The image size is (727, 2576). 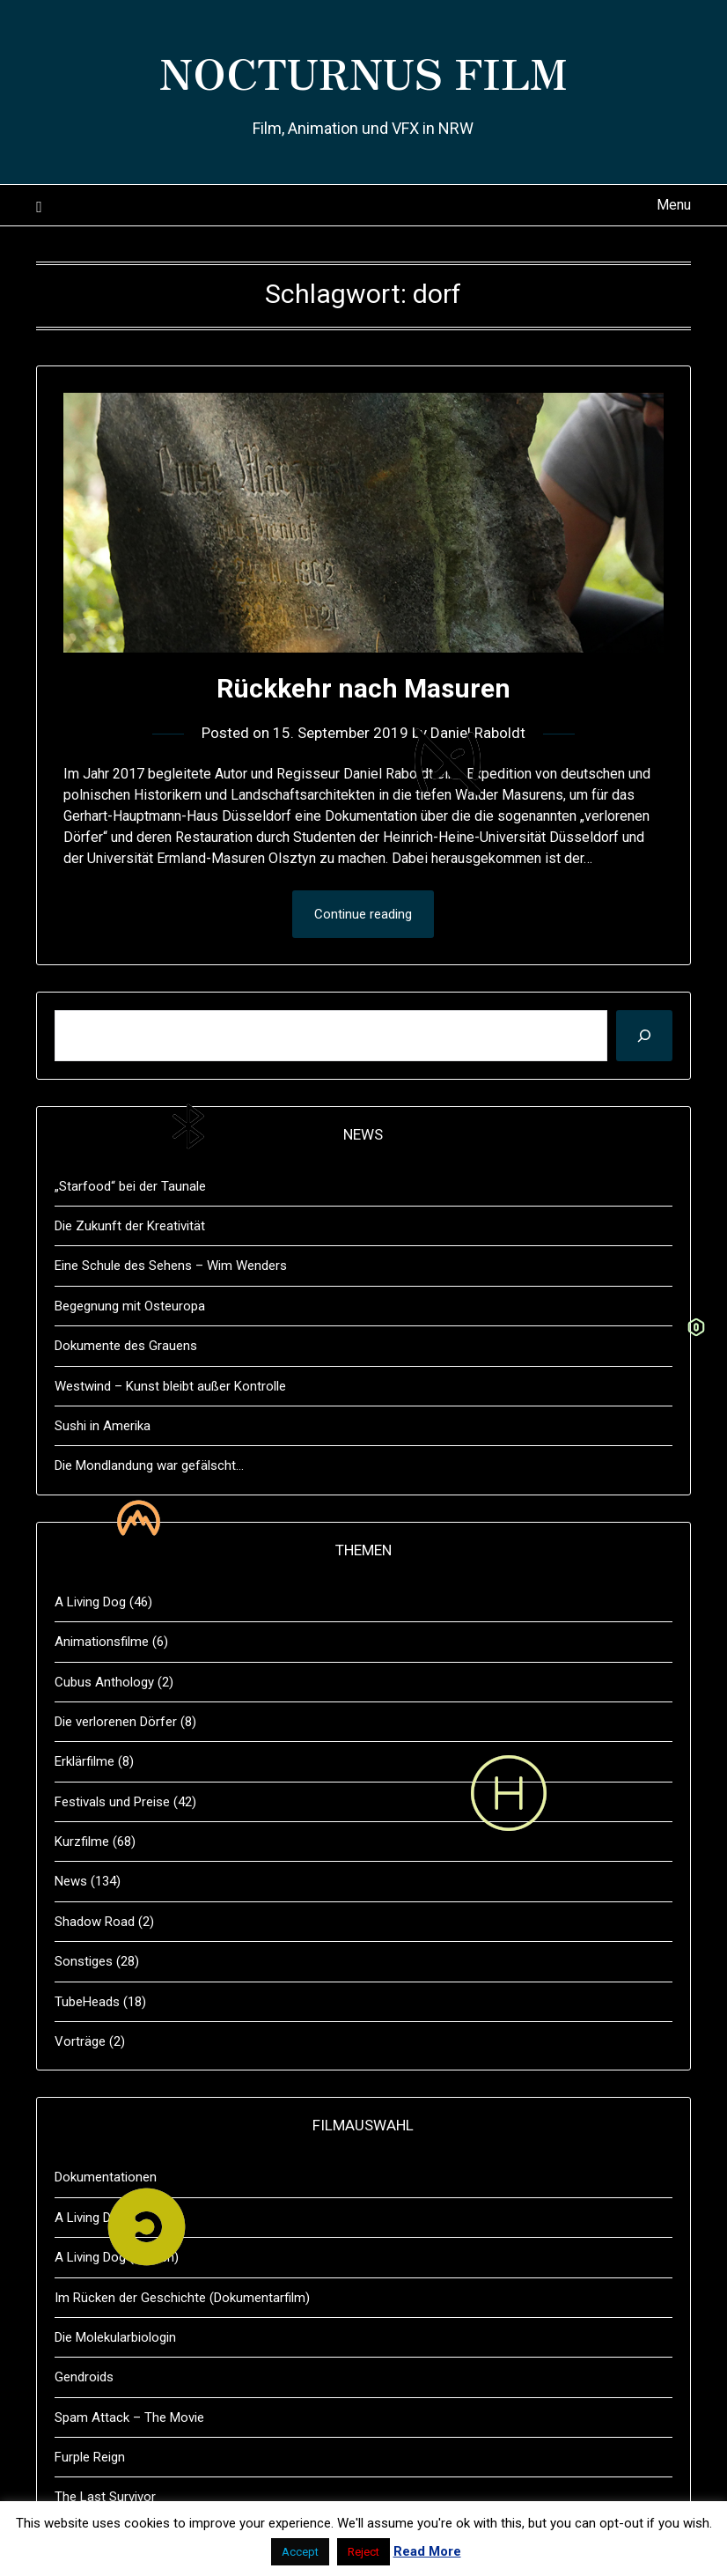 What do you see at coordinates (447, 762) in the screenshot?
I see `disable variable or dynamic content` at bounding box center [447, 762].